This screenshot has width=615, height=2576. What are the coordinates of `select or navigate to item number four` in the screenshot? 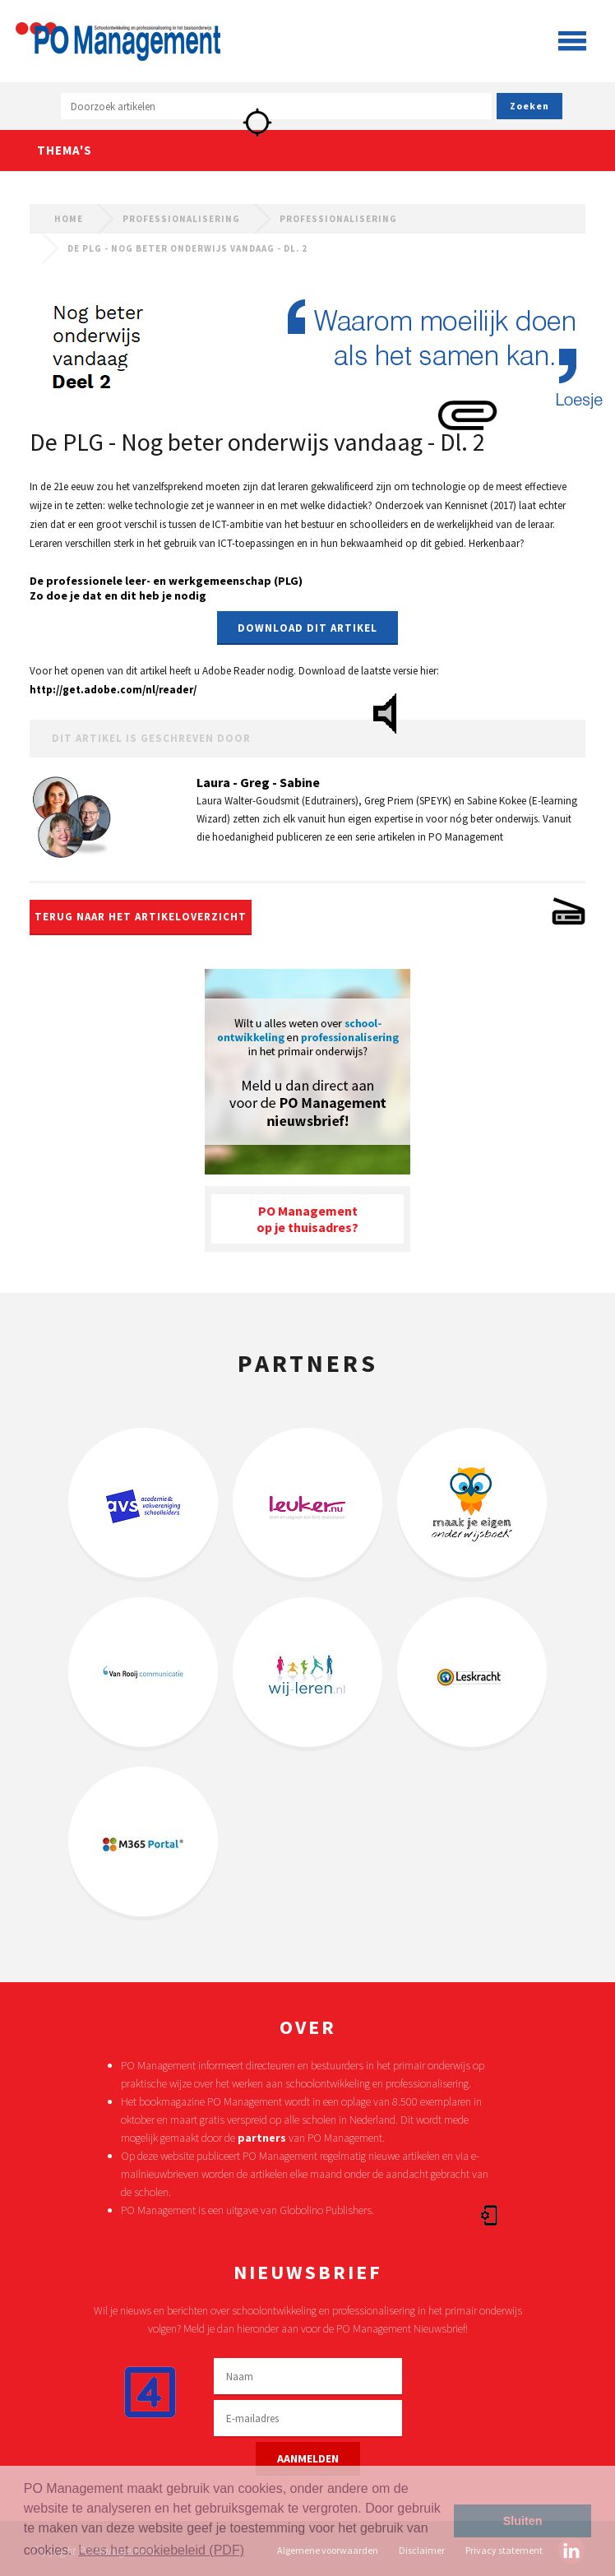 It's located at (150, 2392).